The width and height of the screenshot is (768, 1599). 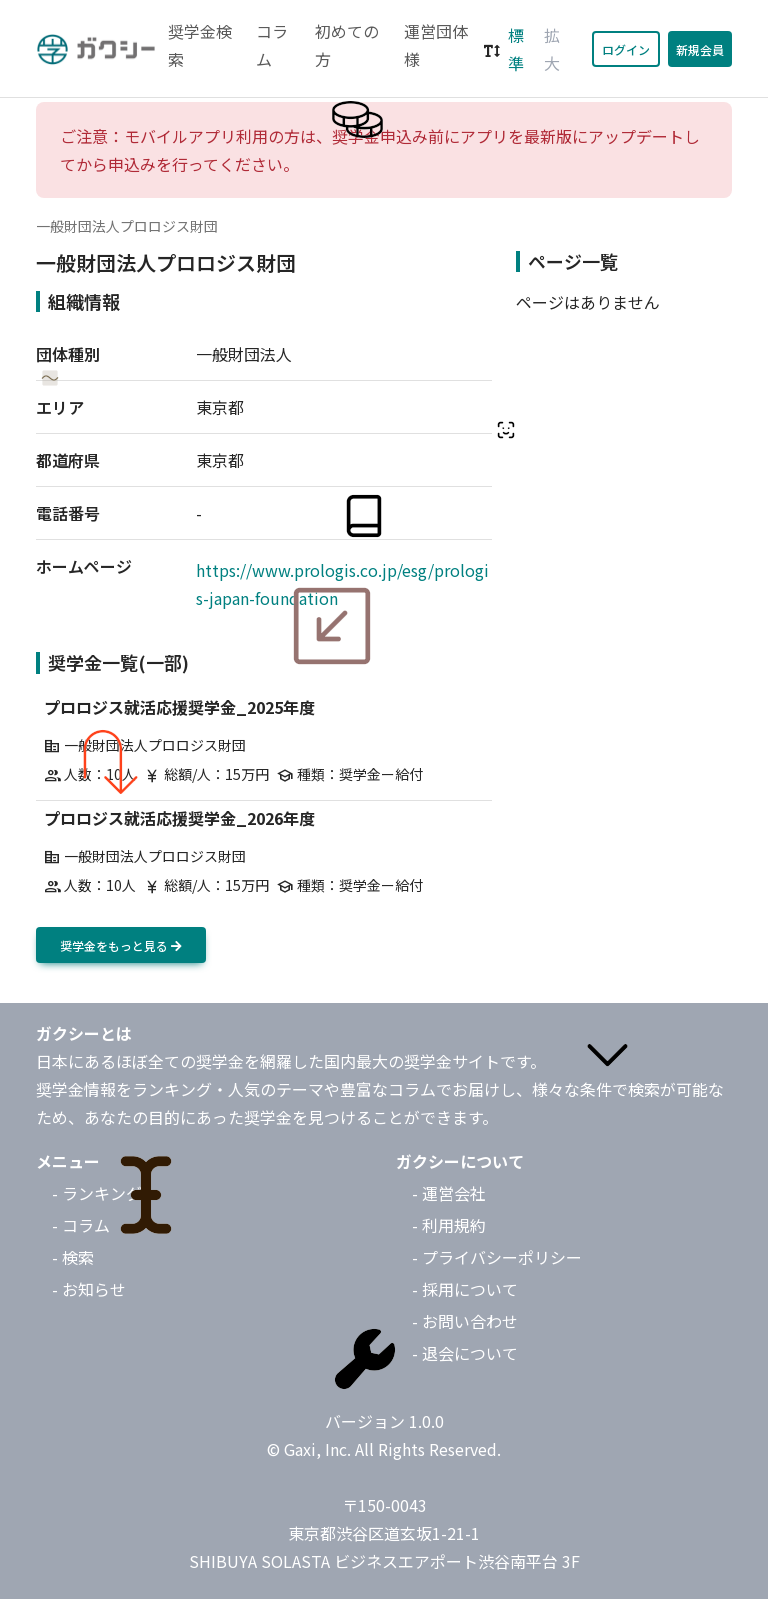 What do you see at coordinates (357, 119) in the screenshot?
I see `view your coin balance or currency` at bounding box center [357, 119].